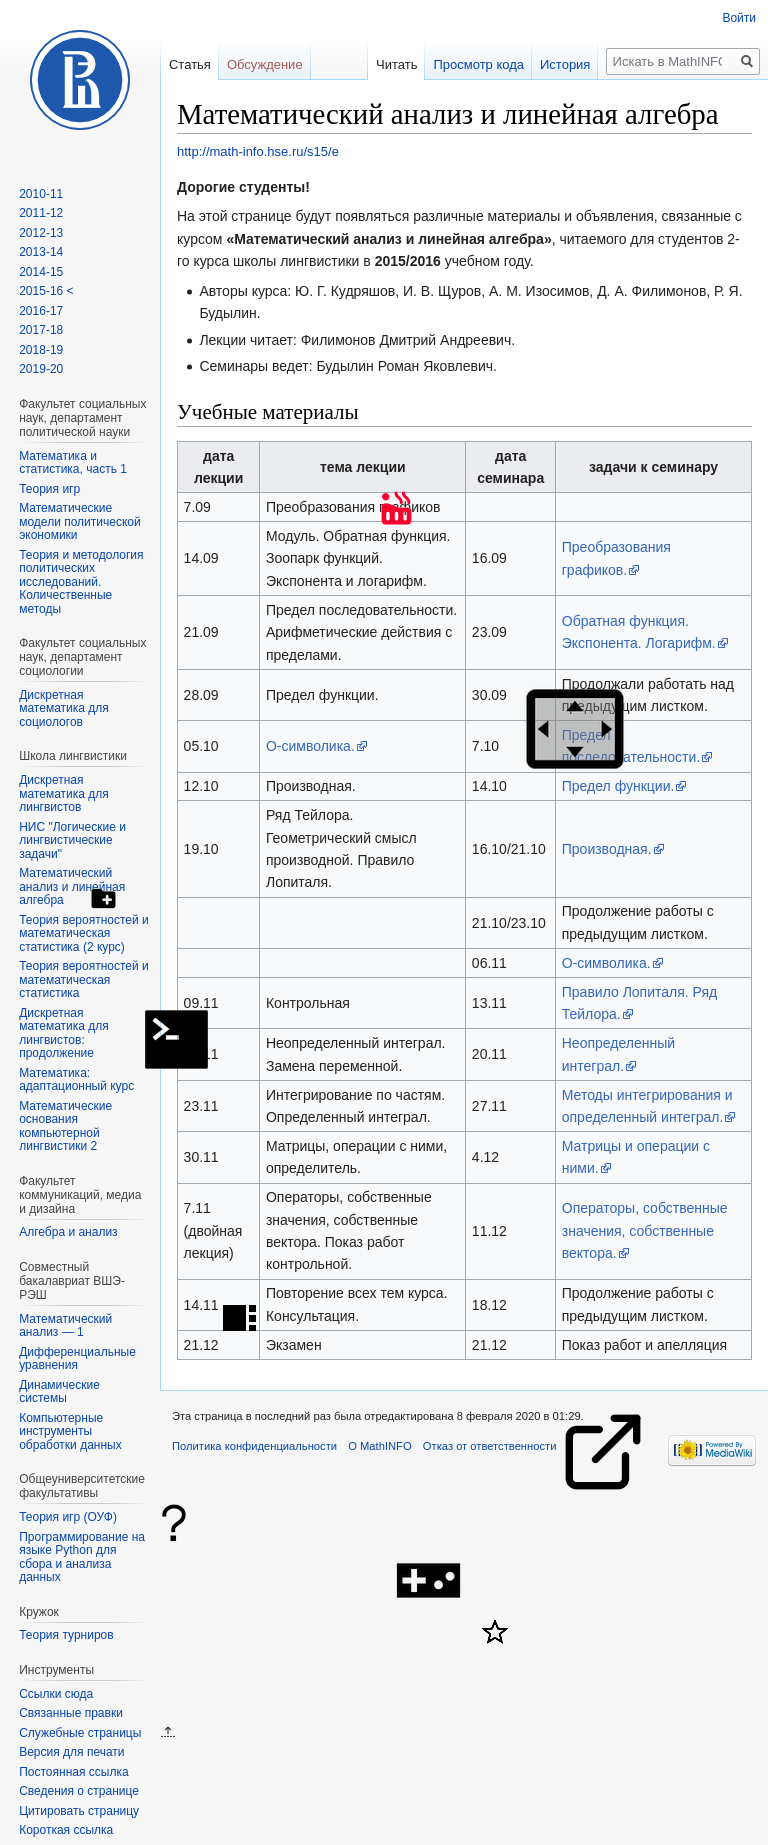 Image resolution: width=768 pixels, height=1845 pixels. What do you see at coordinates (603, 1452) in the screenshot?
I see `open link in a new tab or window` at bounding box center [603, 1452].